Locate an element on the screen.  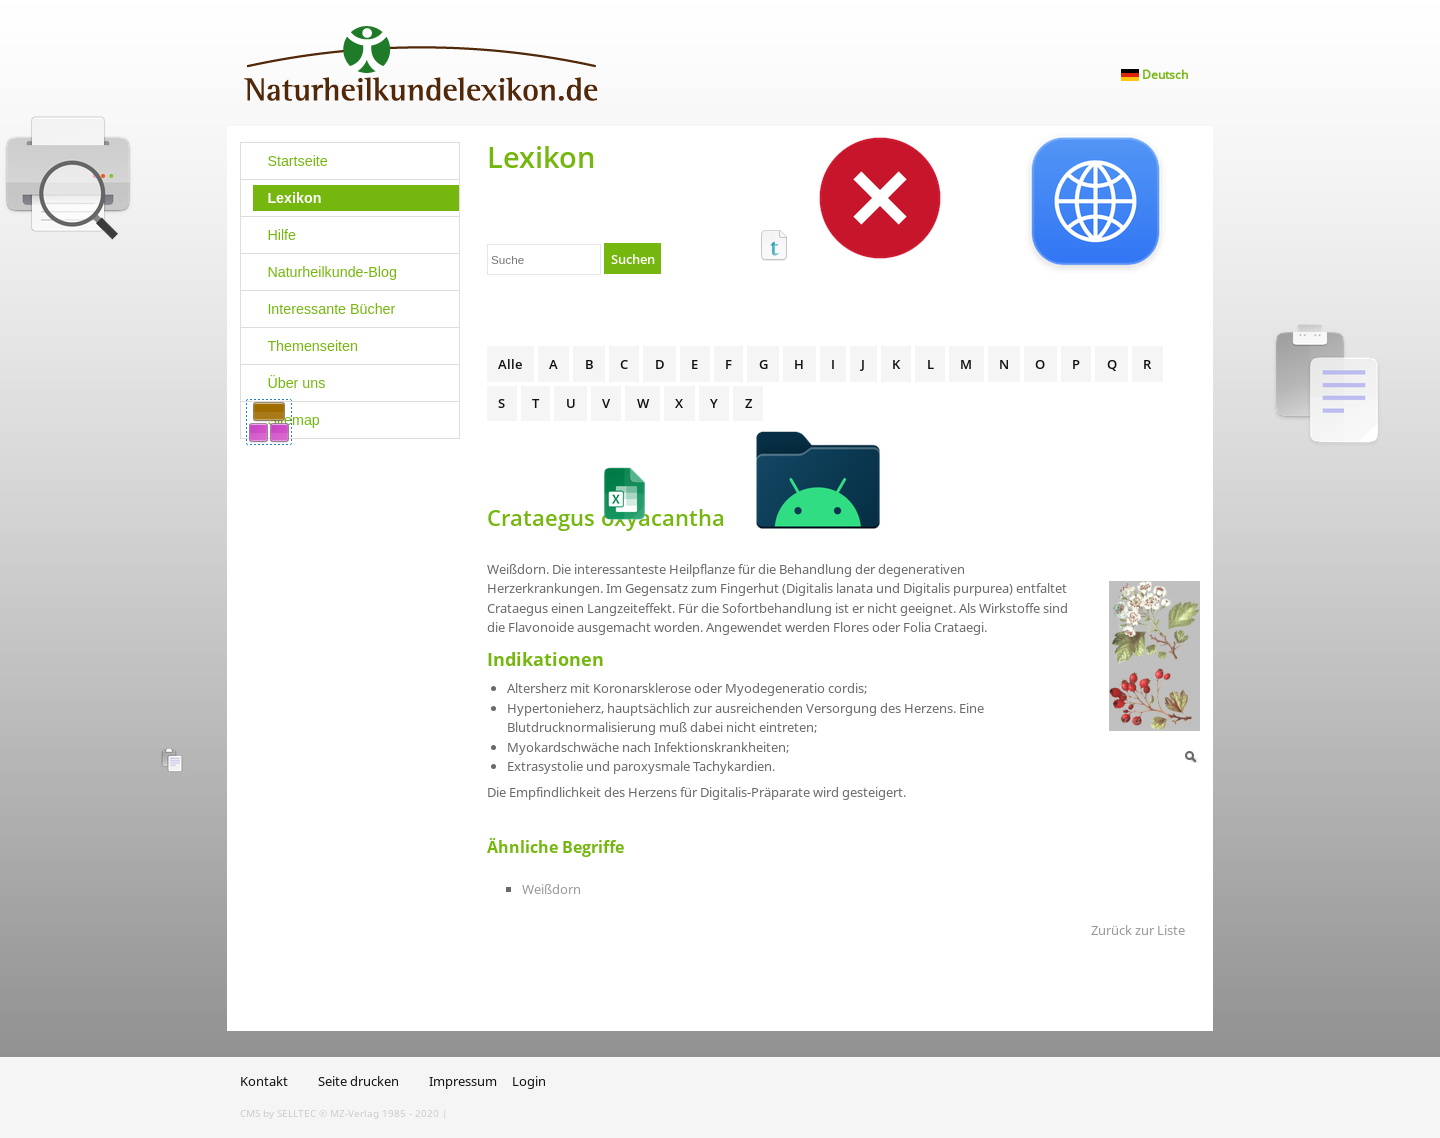
preview document before printing is located at coordinates (68, 174).